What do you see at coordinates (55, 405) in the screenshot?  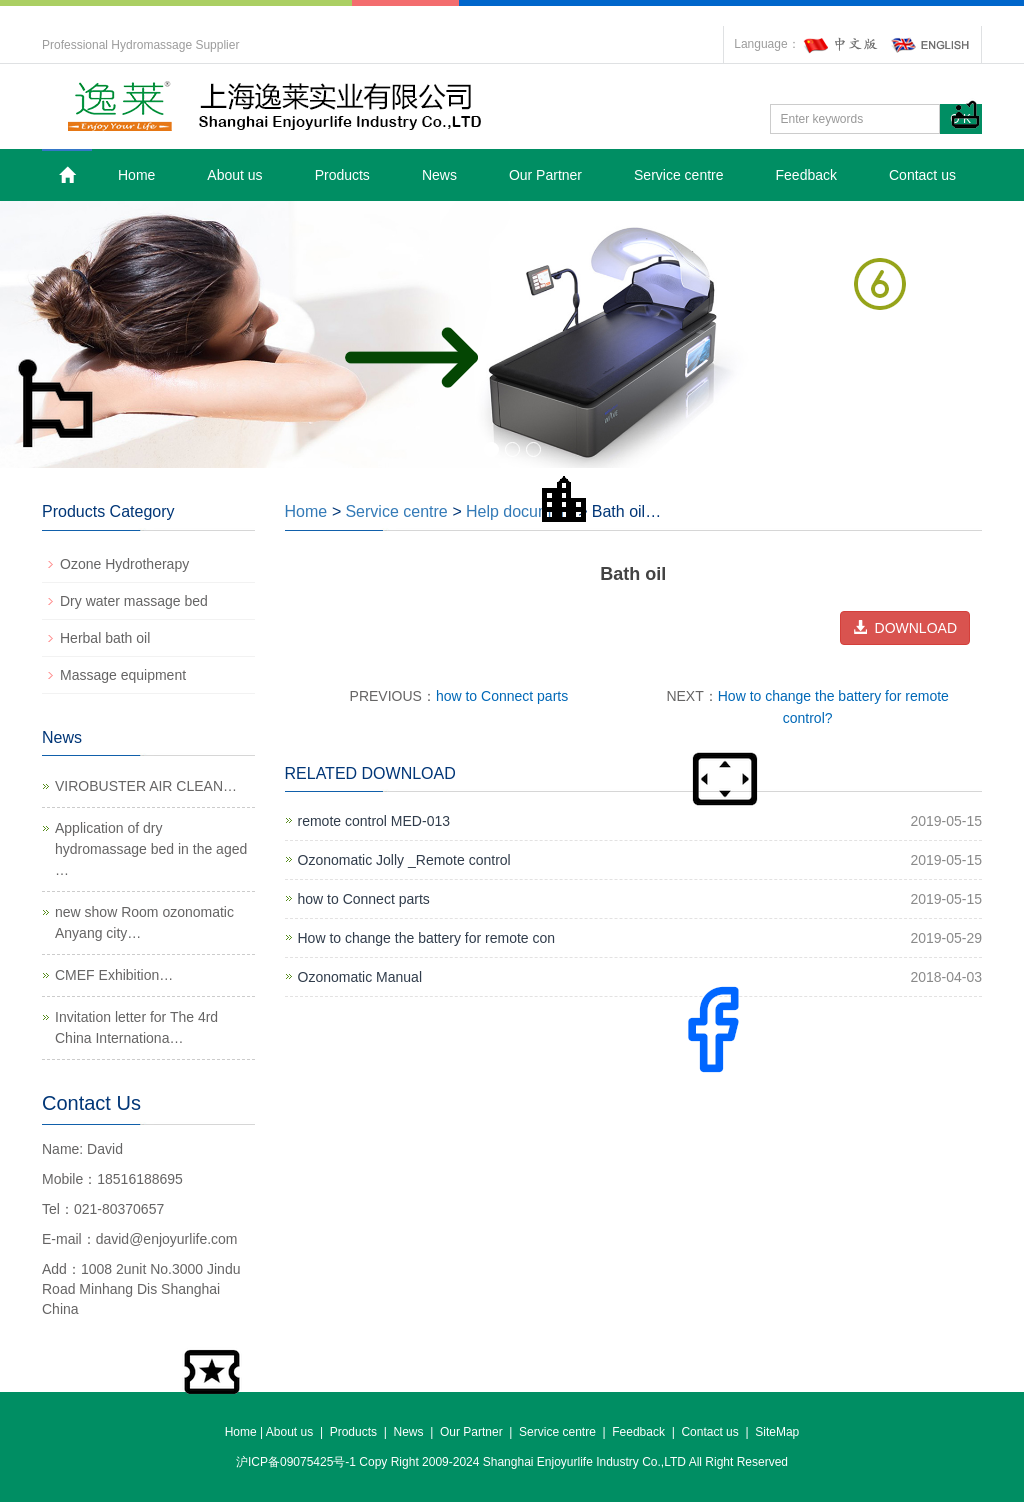 I see `access flag emoji or country symbols` at bounding box center [55, 405].